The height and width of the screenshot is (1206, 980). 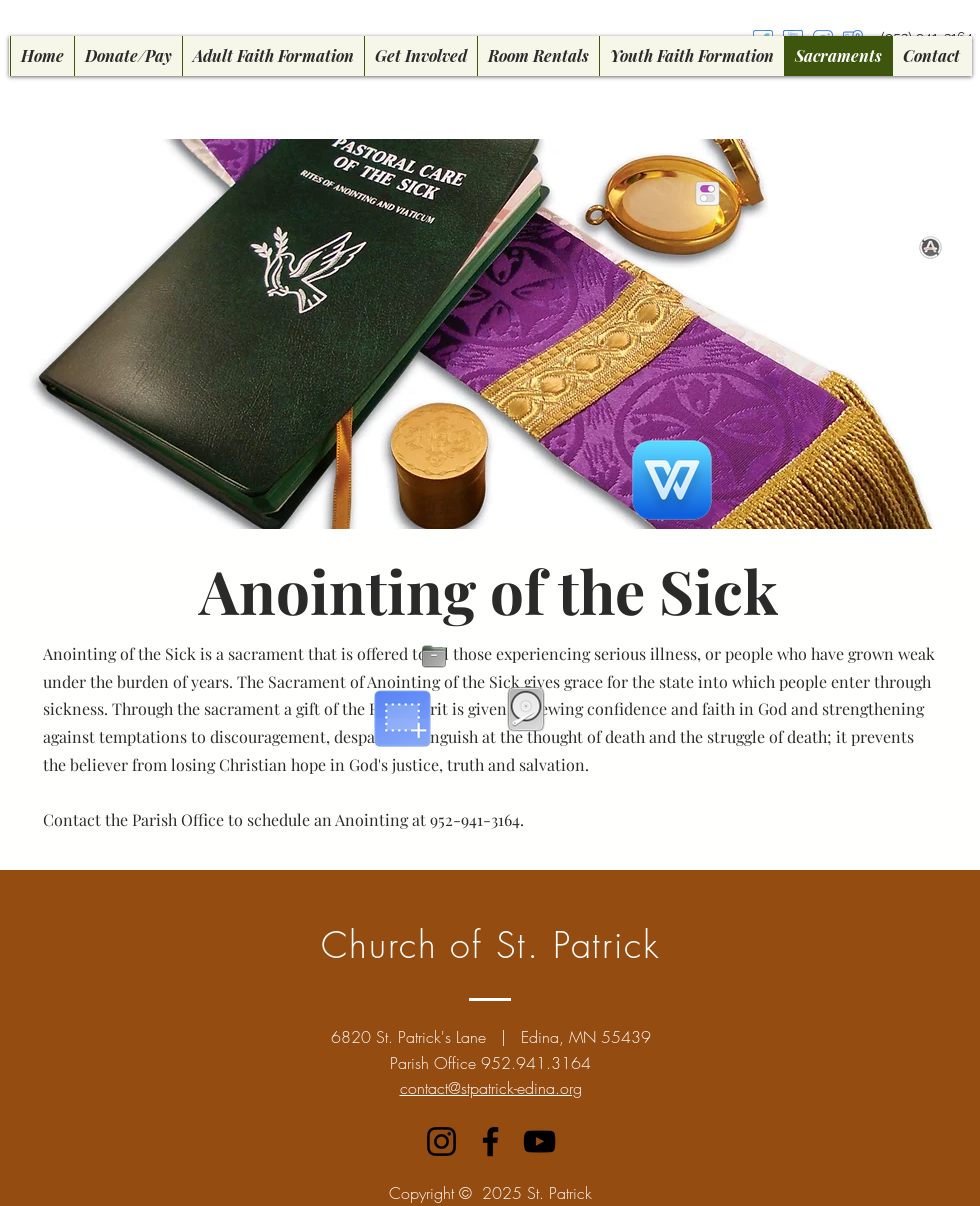 I want to click on open the software updater application, so click(x=930, y=247).